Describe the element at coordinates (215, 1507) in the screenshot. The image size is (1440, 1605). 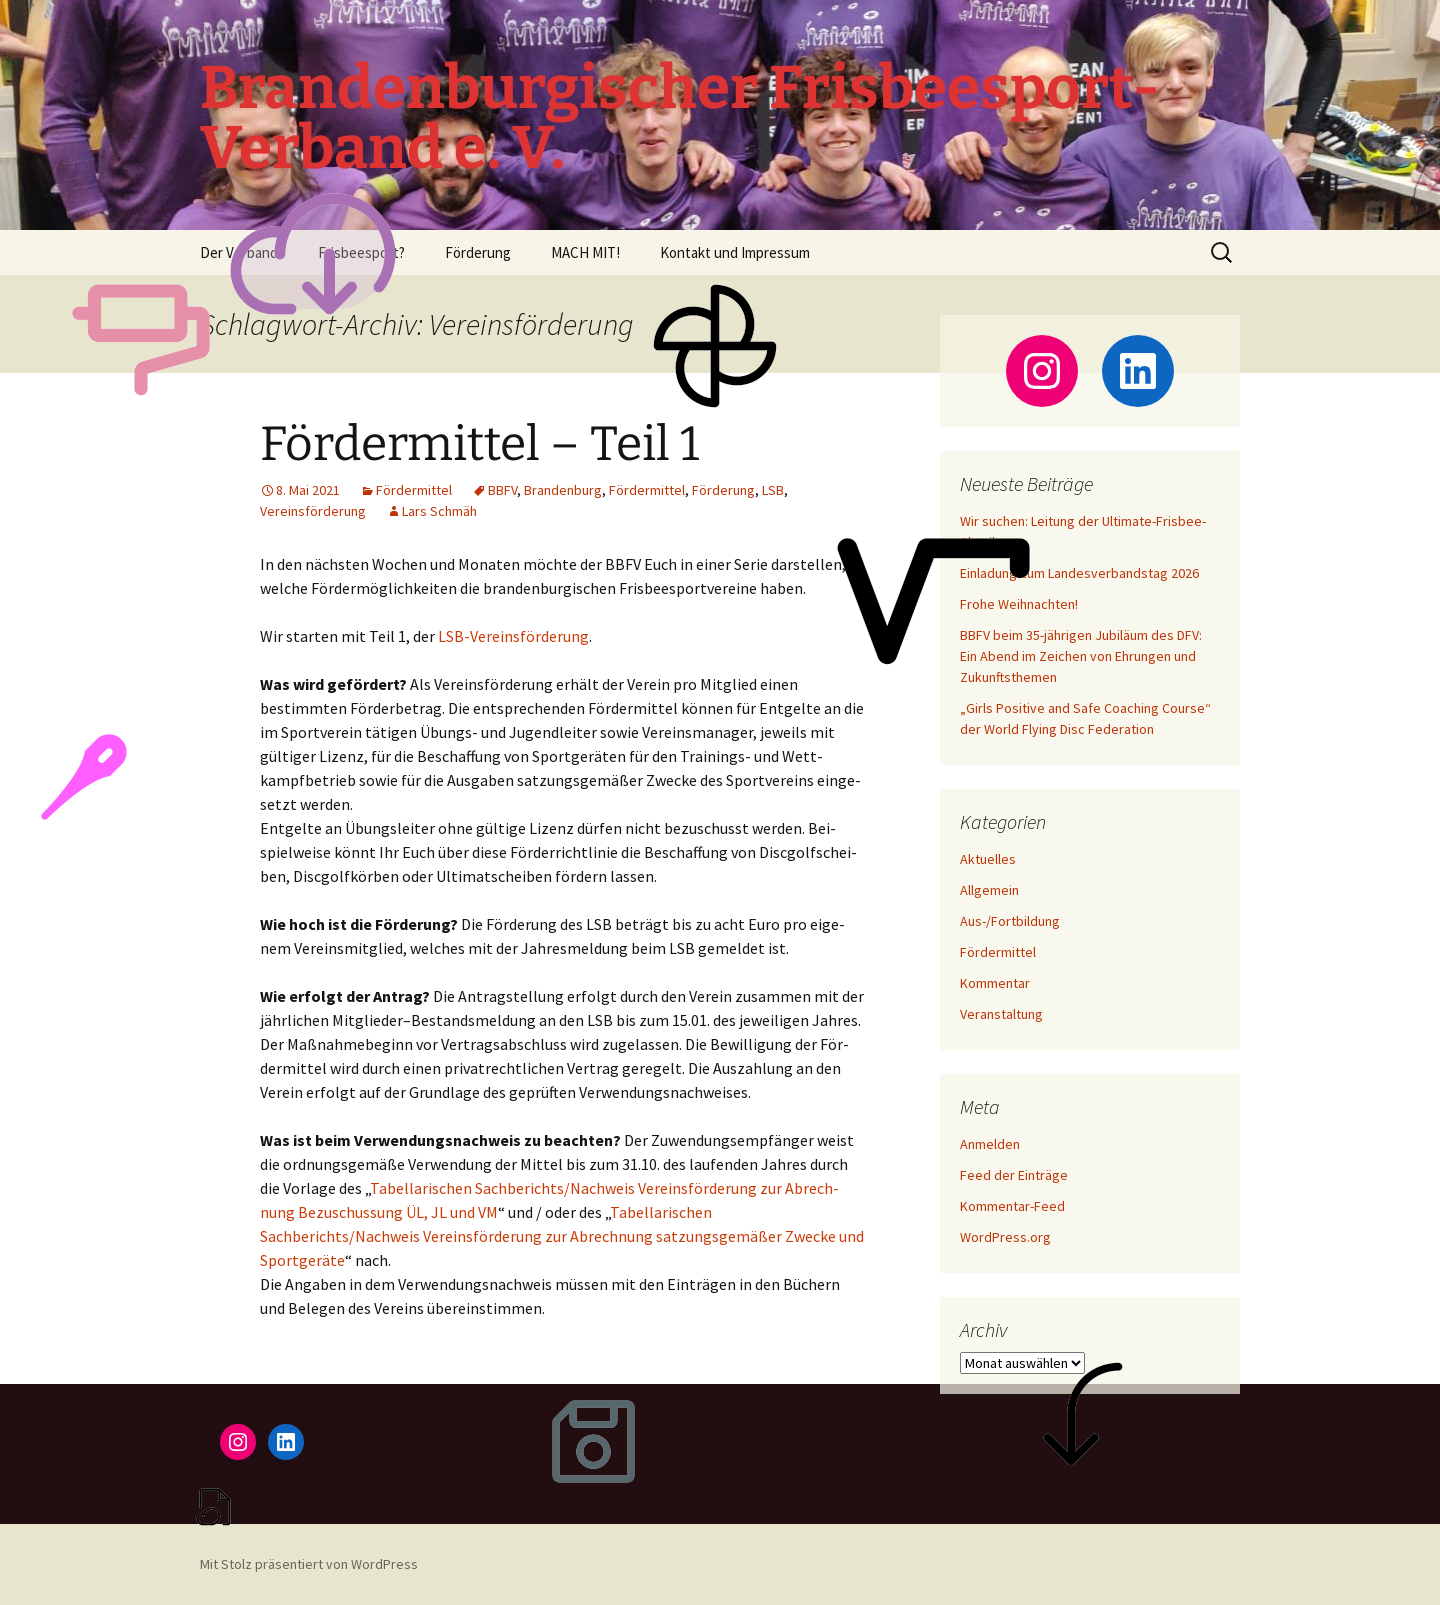
I see `access cloud-stored files` at that location.